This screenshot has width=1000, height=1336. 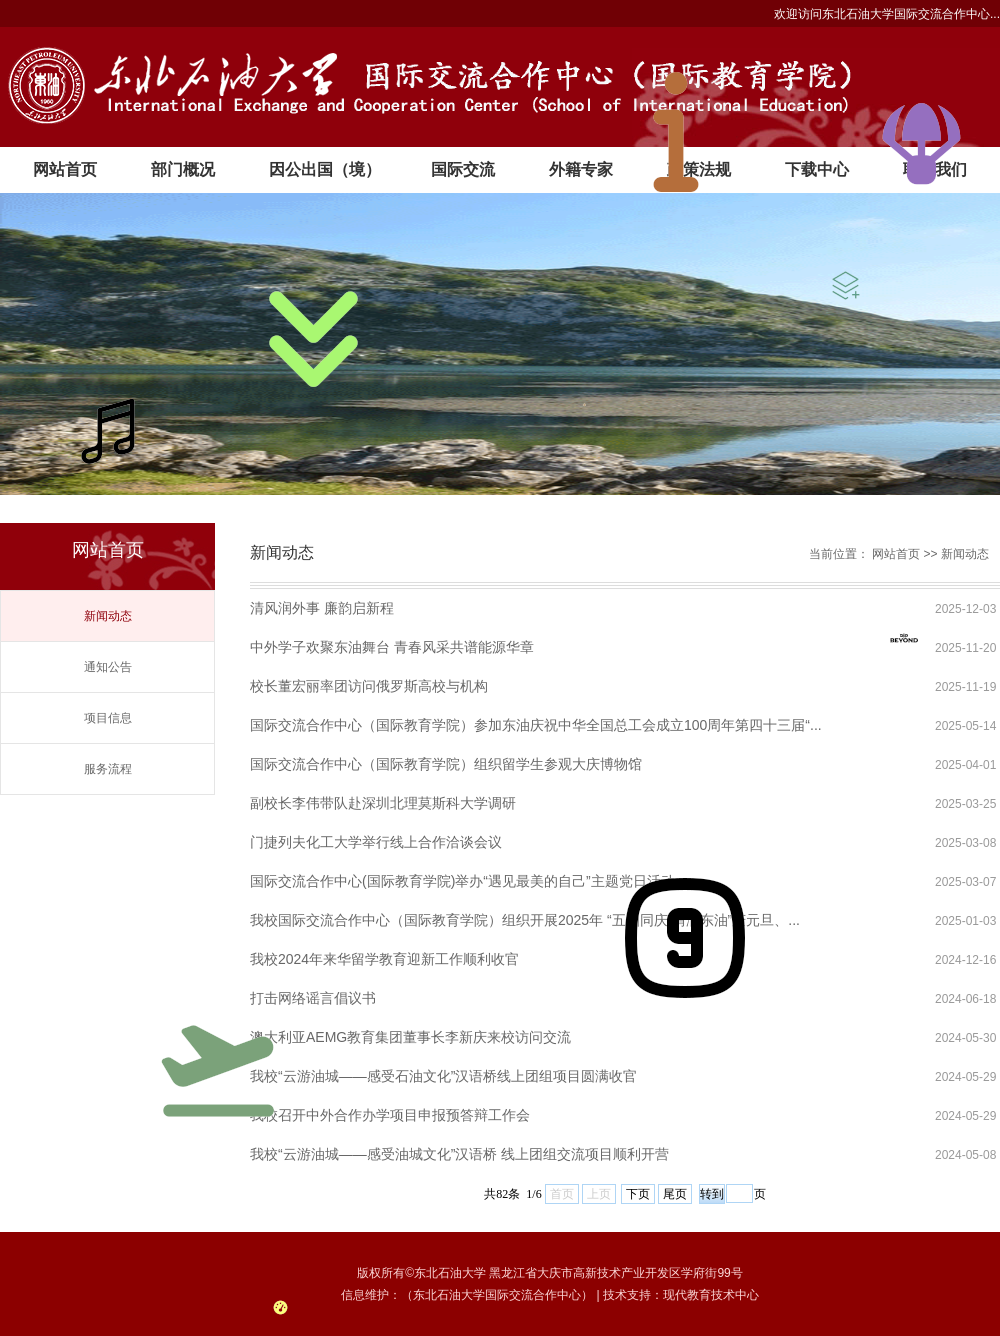 I want to click on no wifi signal available, so click(x=584, y=394).